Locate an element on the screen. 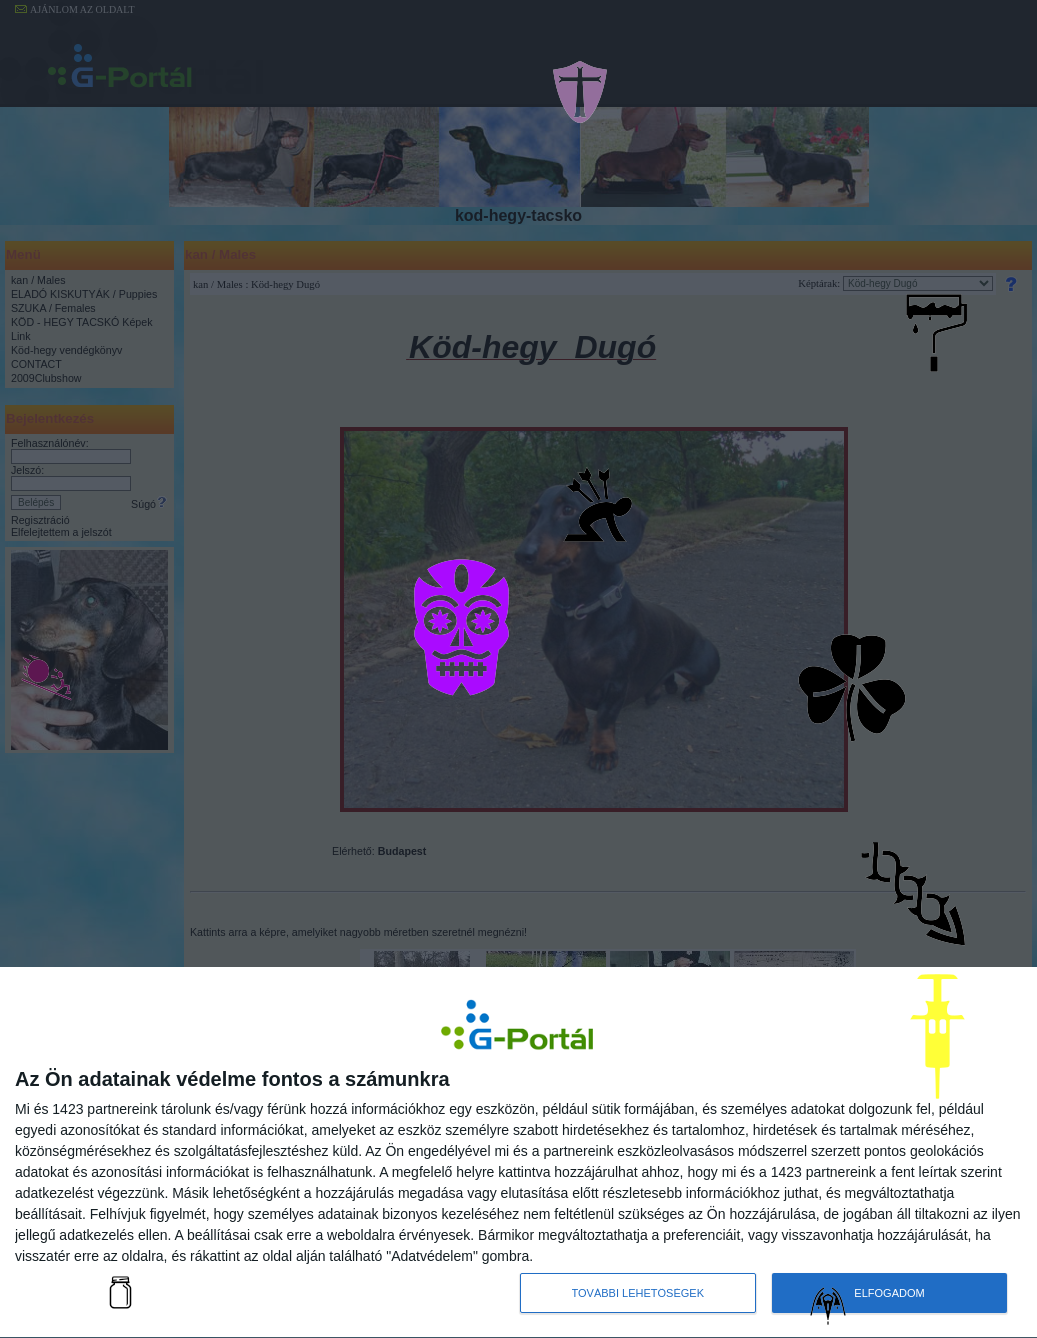 This screenshot has width=1037, height=1338. select a scout ship unit in a strategy game is located at coordinates (828, 1306).